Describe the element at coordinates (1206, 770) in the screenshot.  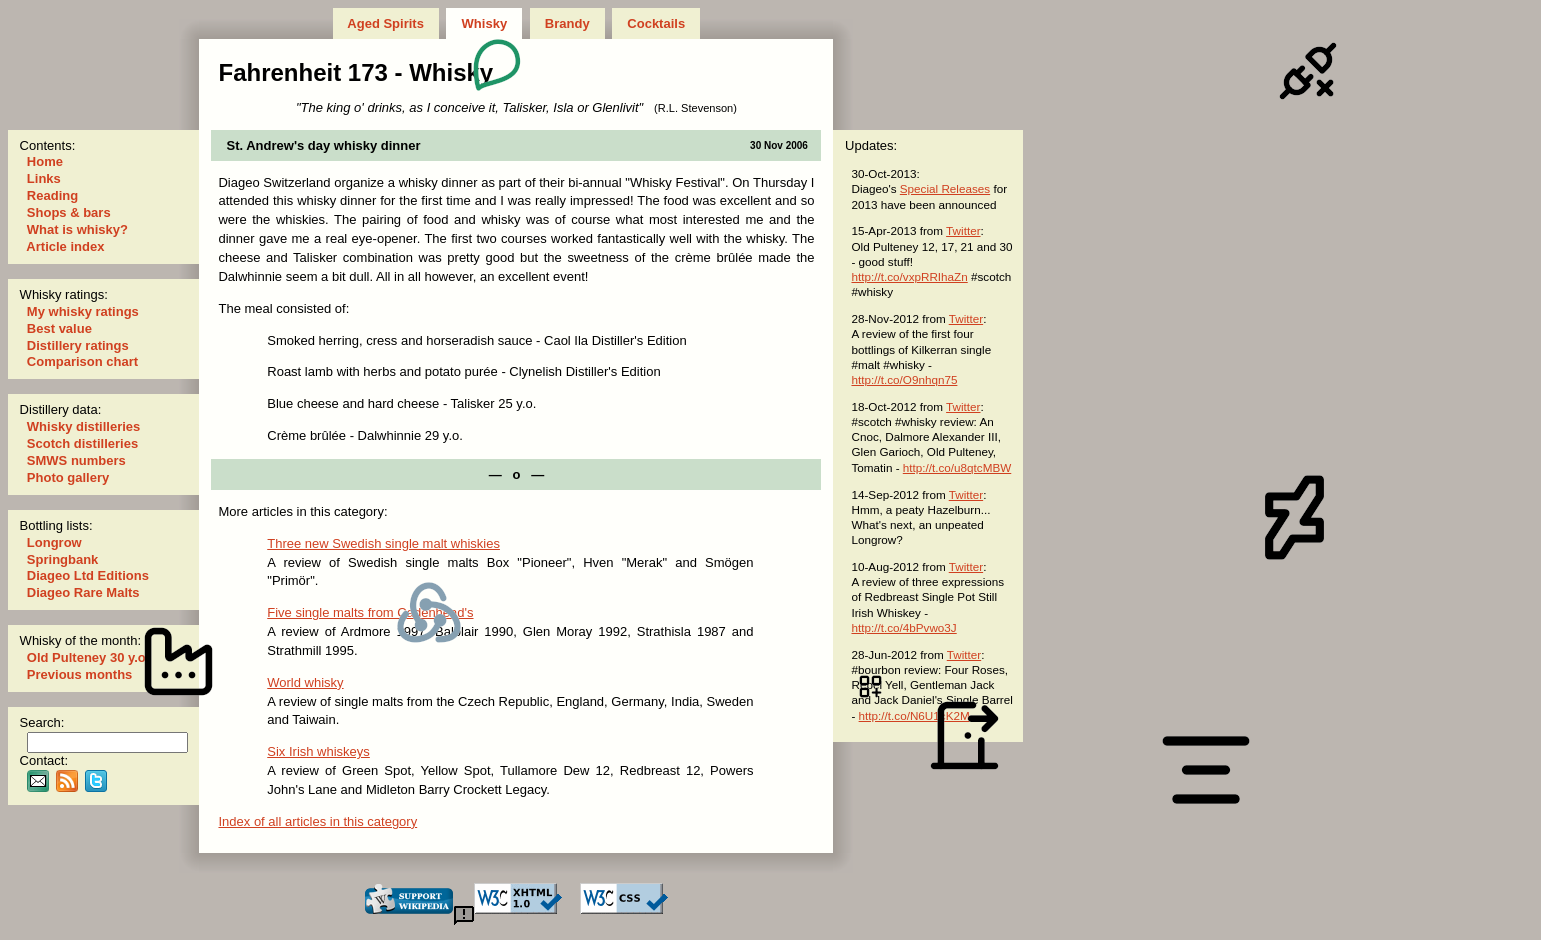
I see `center-align text or content` at that location.